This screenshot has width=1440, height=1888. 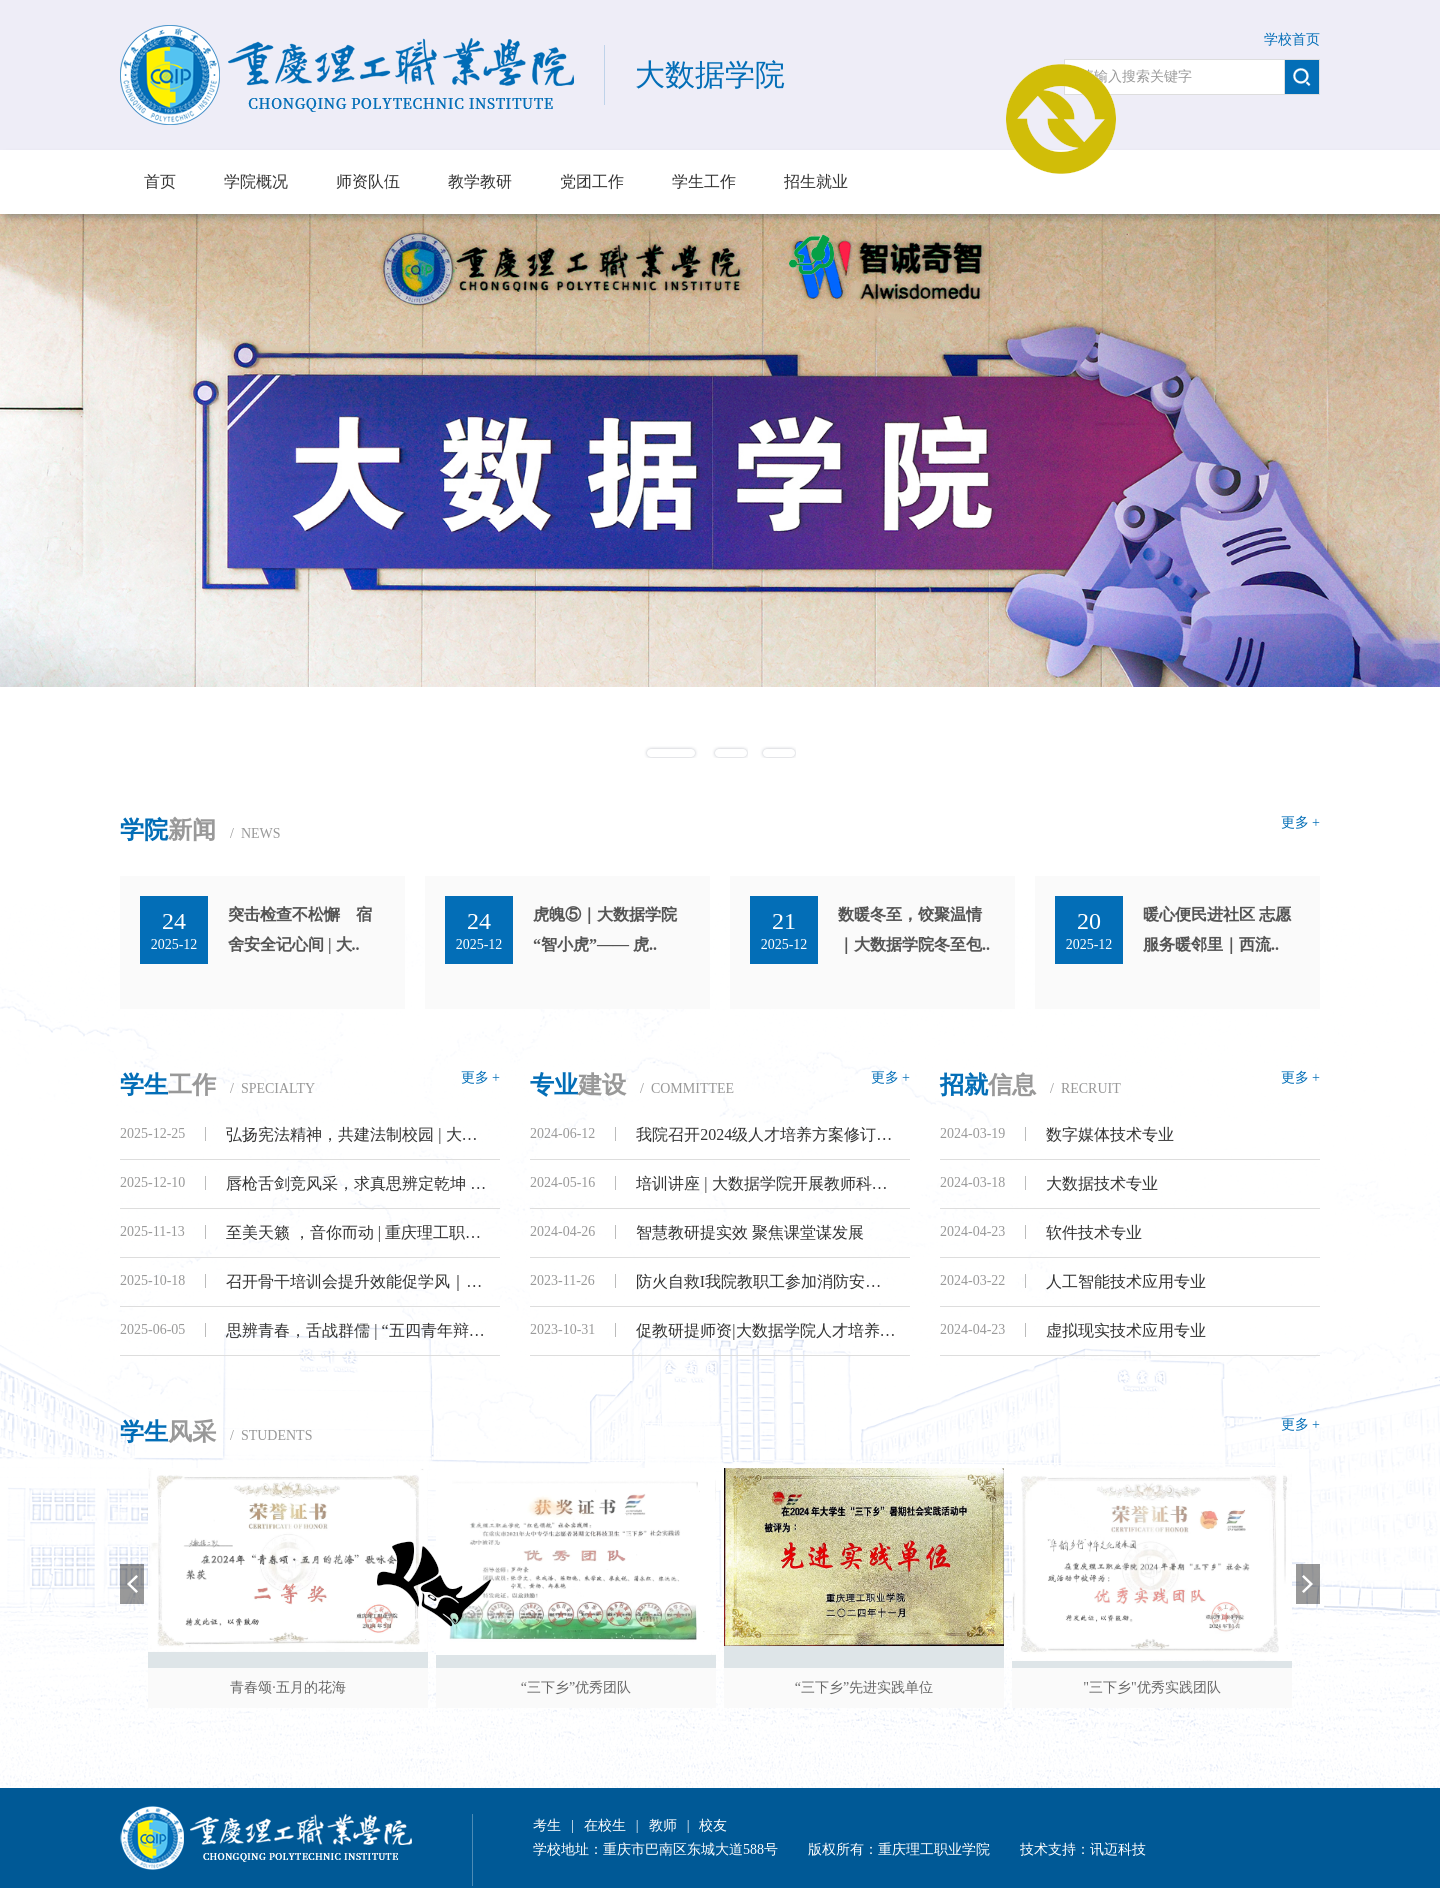 What do you see at coordinates (434, 1584) in the screenshot?
I see `open Rhinoceros 3D modeling software` at bounding box center [434, 1584].